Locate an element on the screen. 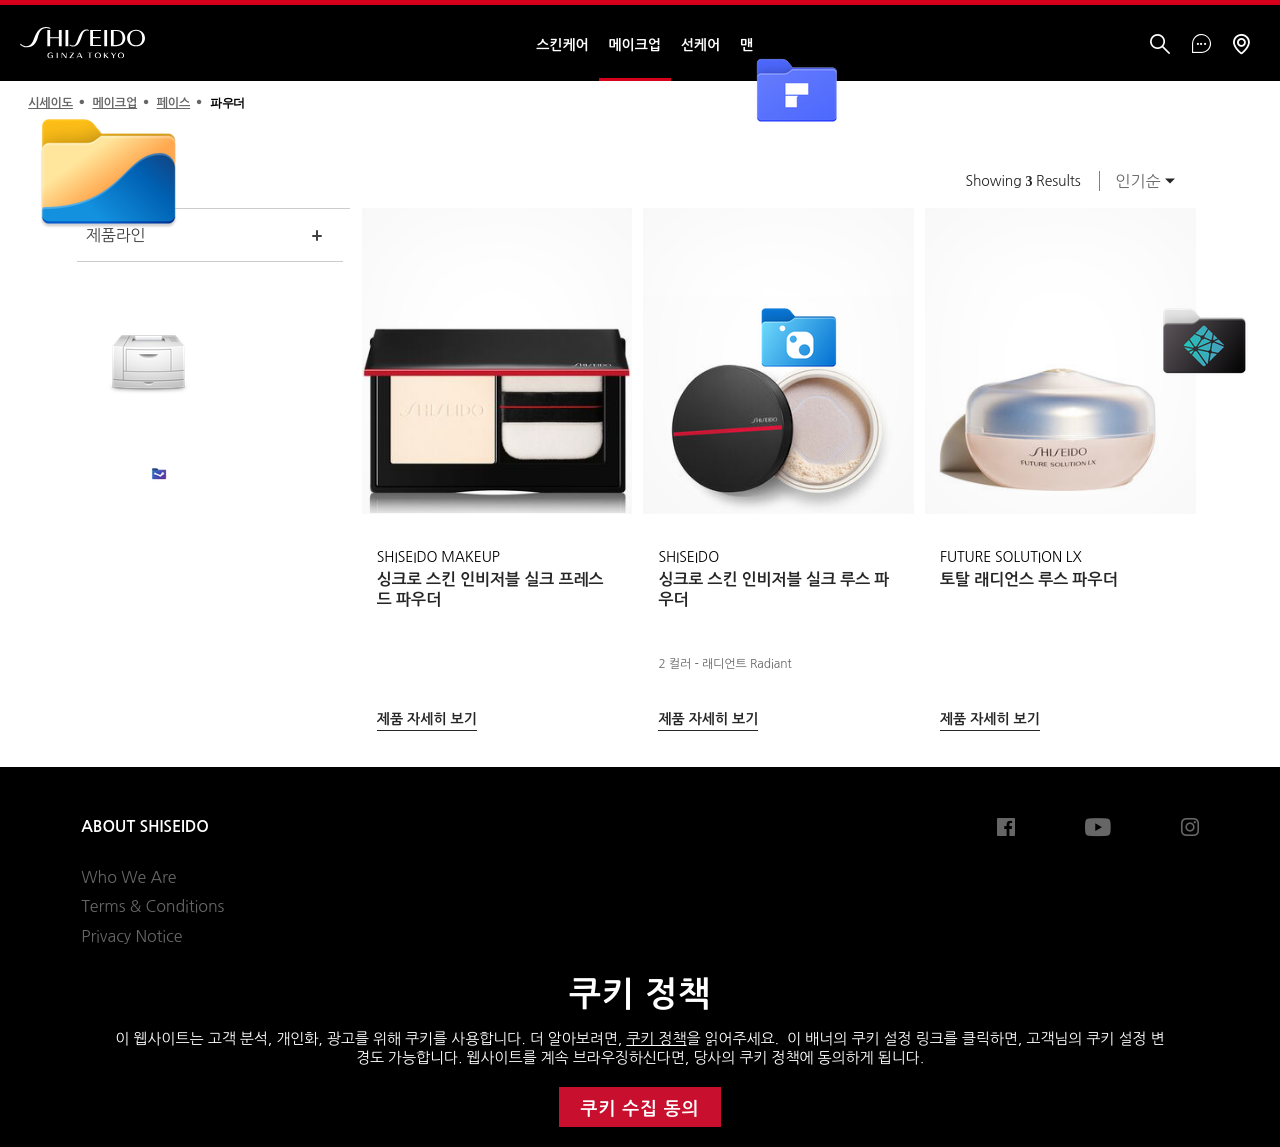  open your steam games folder is located at coordinates (159, 474).